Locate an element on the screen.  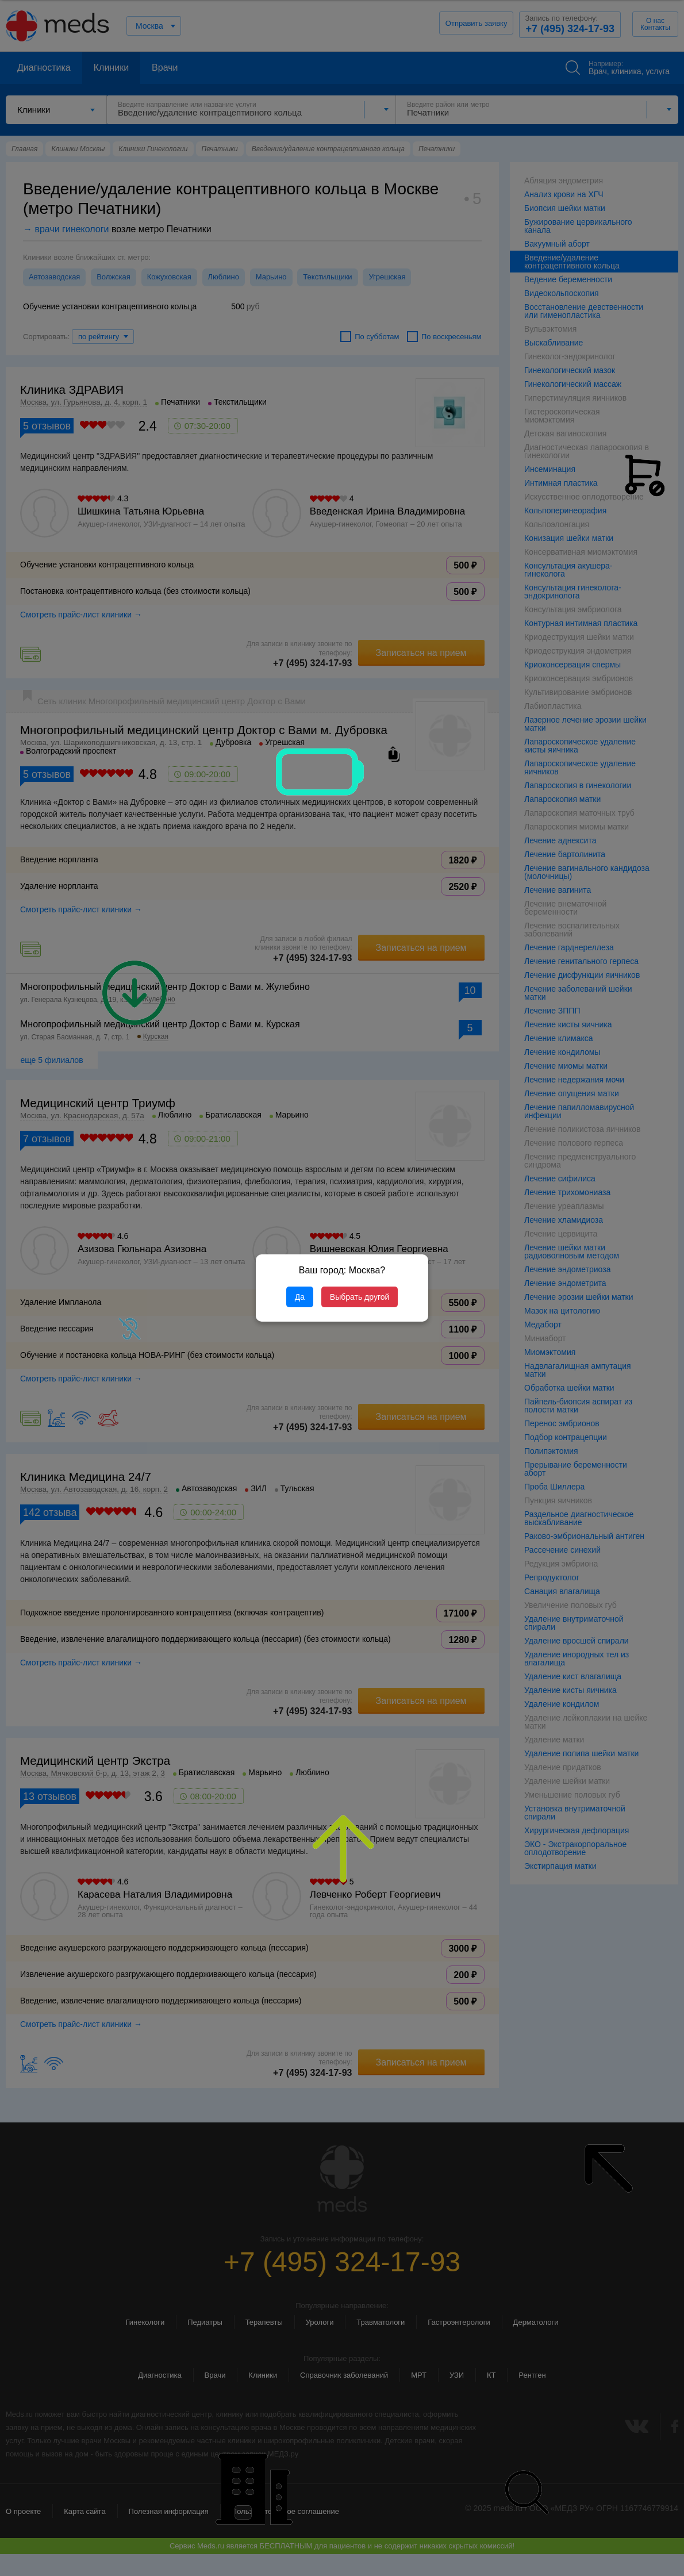
search for content is located at coordinates (527, 2492).